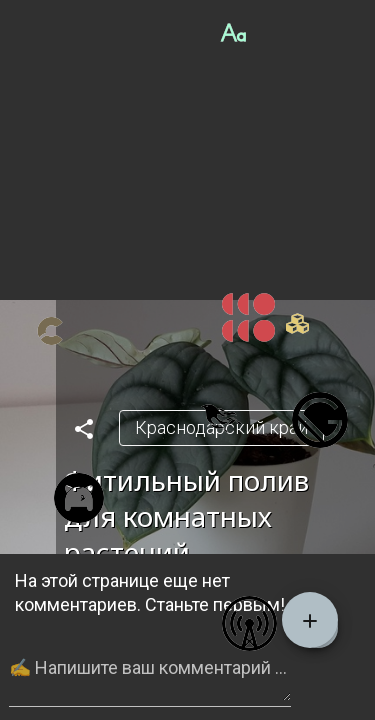 This screenshot has height=720, width=375. Describe the element at coordinates (297, 323) in the screenshot. I see `visit docs.rs documentation site` at that location.